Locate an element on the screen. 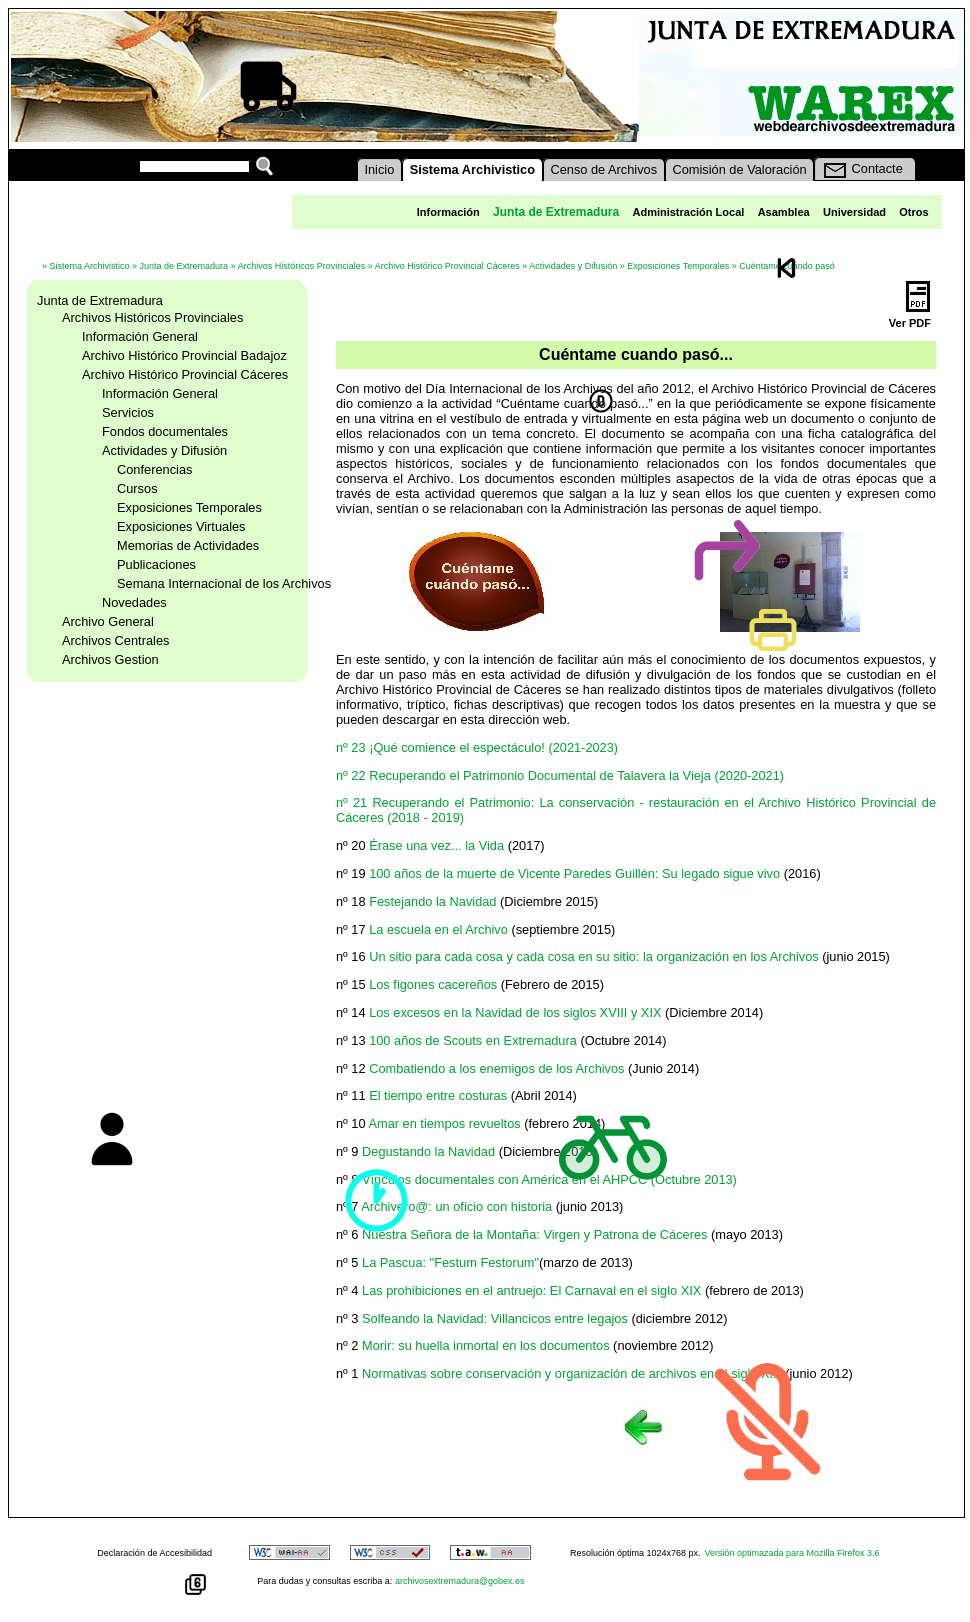 The height and width of the screenshot is (1622, 970). view item 6 in a collection or stack is located at coordinates (195, 1584).